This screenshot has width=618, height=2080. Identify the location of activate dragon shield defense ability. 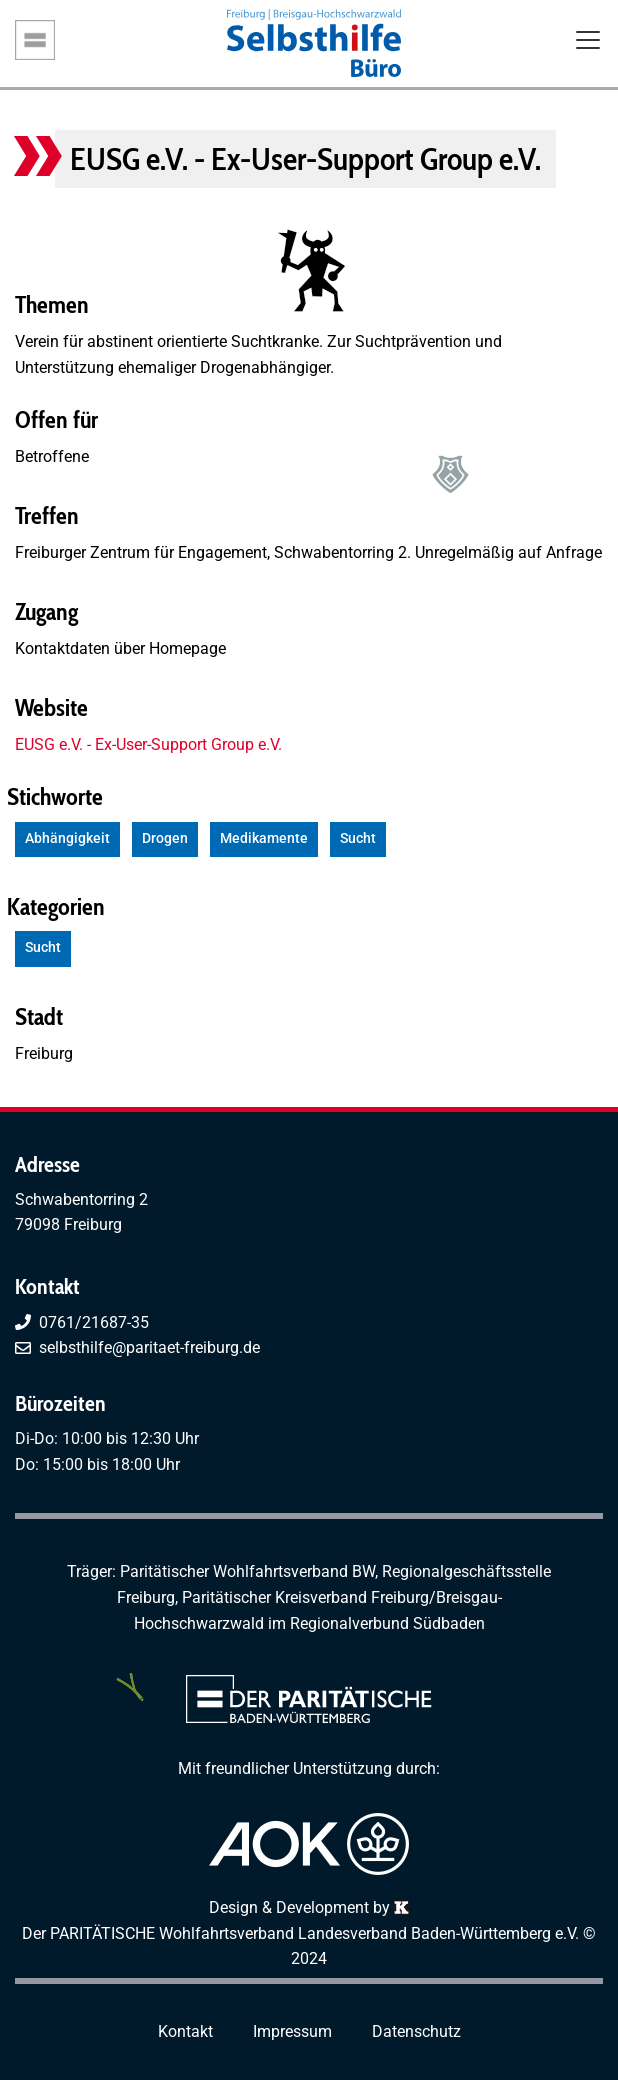
(450, 474).